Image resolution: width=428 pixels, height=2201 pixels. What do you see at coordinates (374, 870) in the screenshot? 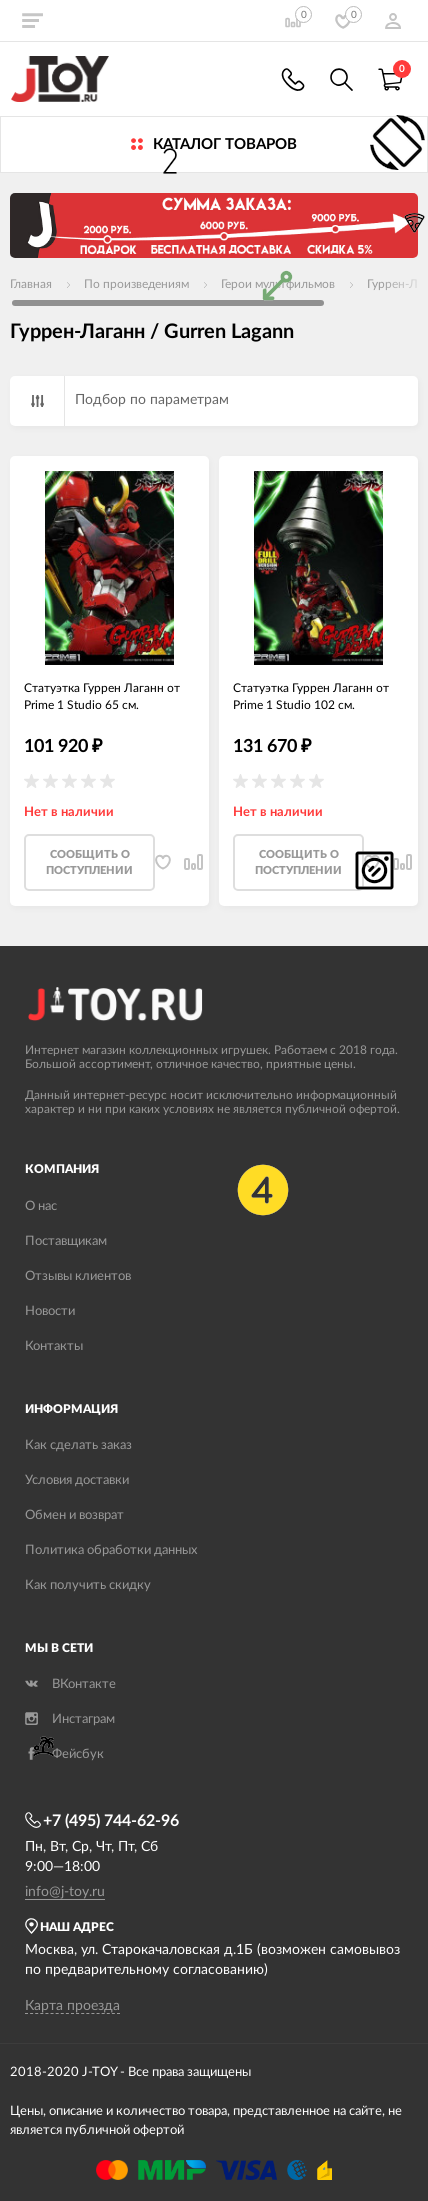
I see `access laundry or washing machine controls` at bounding box center [374, 870].